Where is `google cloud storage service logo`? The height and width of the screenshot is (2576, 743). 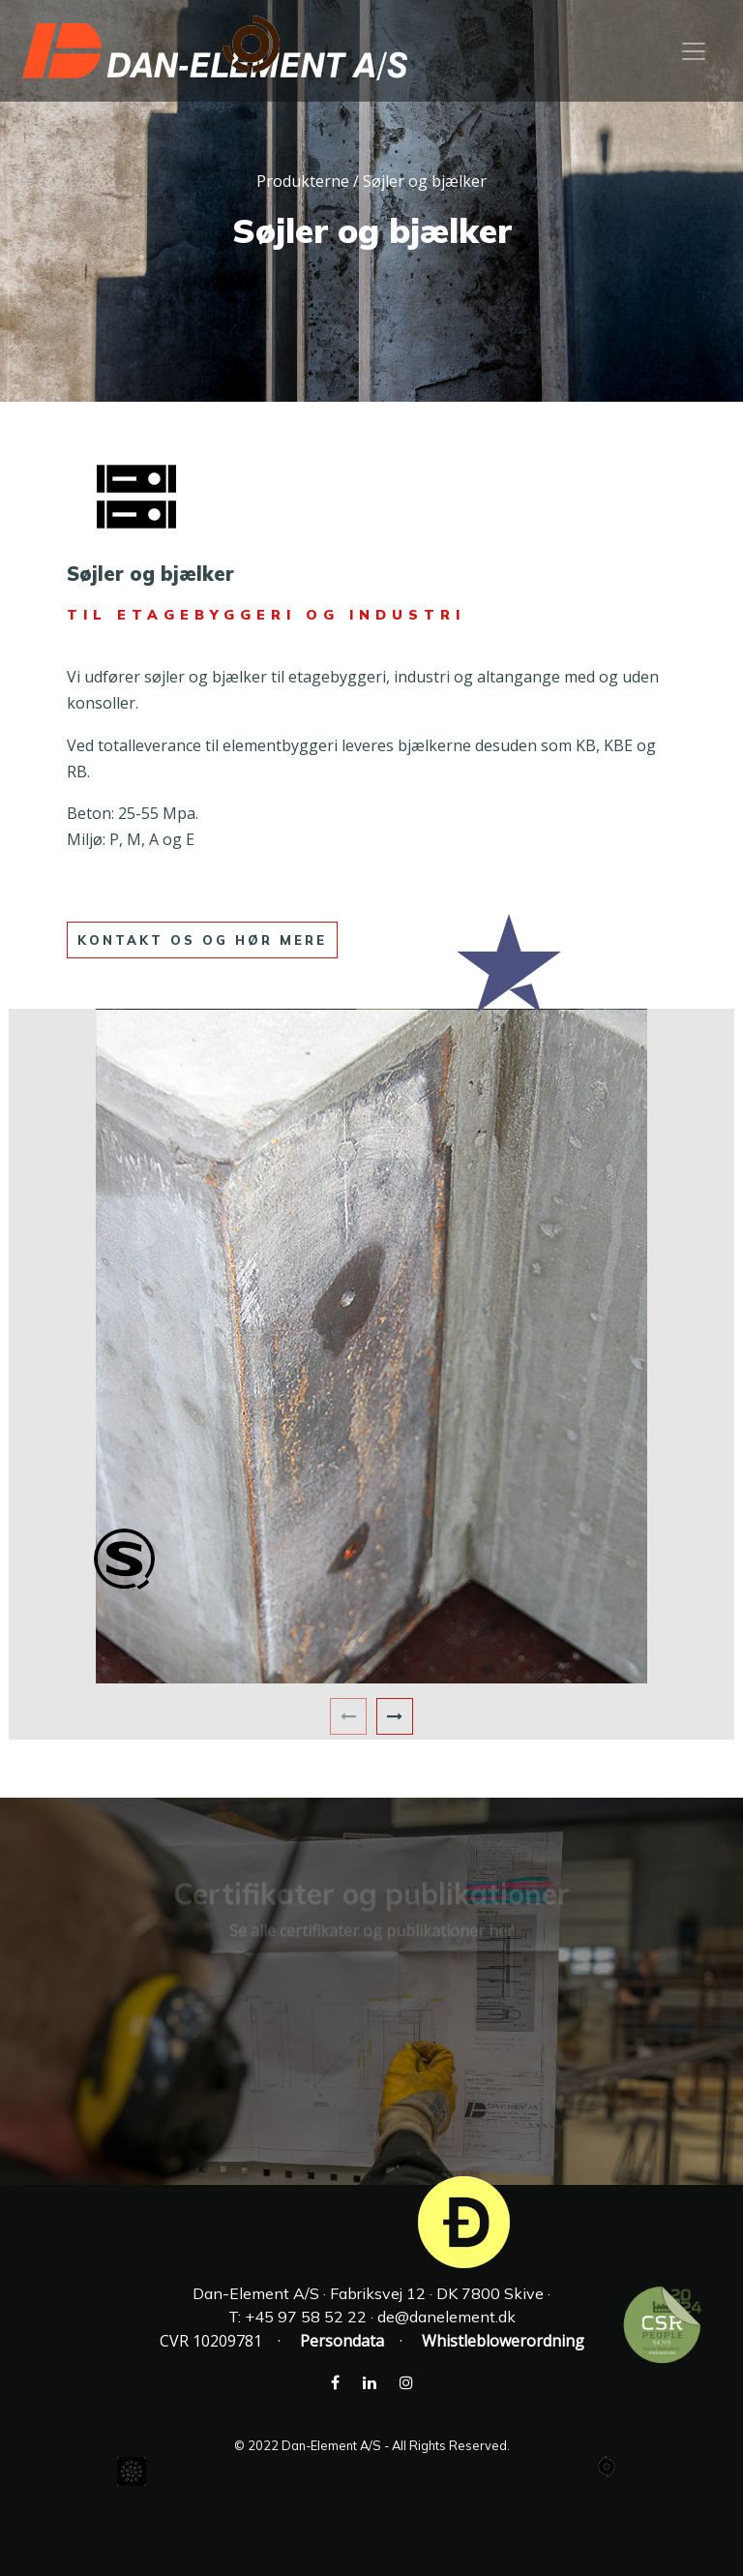
google cloud storage service logo is located at coordinates (136, 497).